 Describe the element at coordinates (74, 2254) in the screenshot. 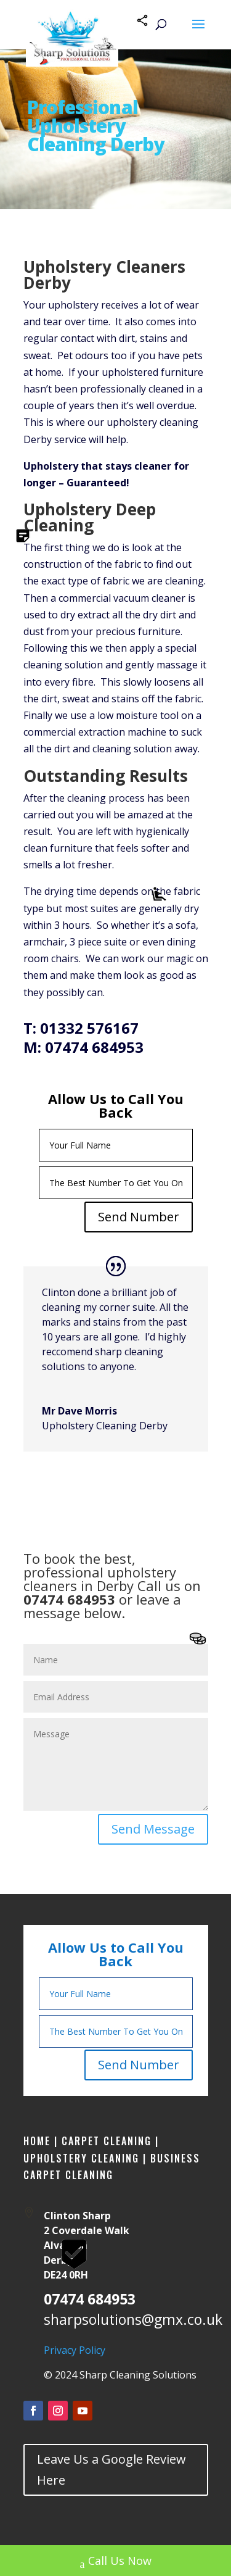

I see `indicates a verified or confirmed location` at that location.